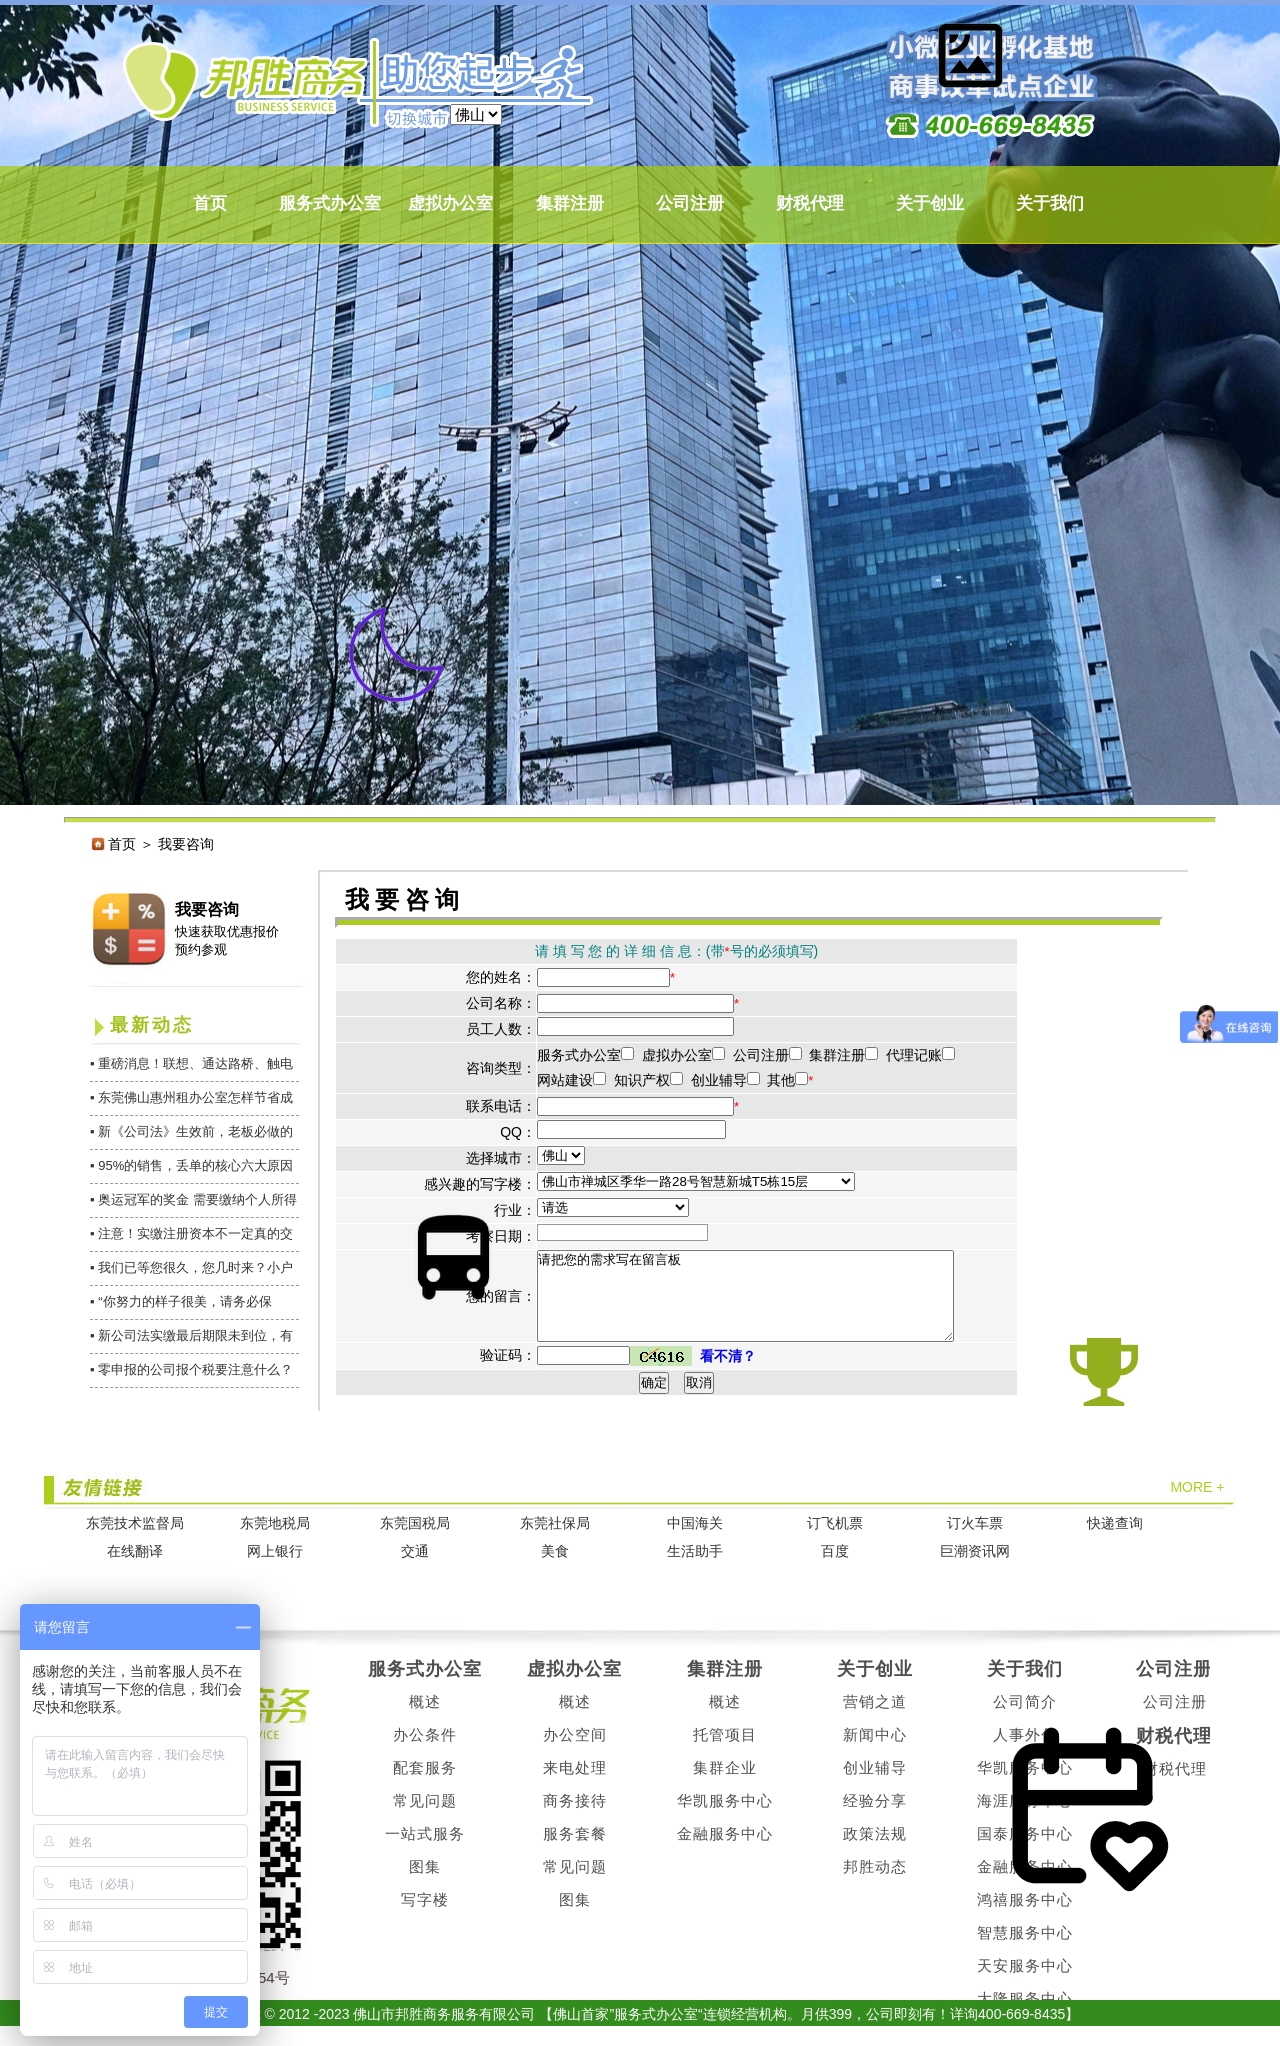 Image resolution: width=1280 pixels, height=2046 pixels. Describe the element at coordinates (453, 1259) in the screenshot. I see `view bus routes and schedules` at that location.